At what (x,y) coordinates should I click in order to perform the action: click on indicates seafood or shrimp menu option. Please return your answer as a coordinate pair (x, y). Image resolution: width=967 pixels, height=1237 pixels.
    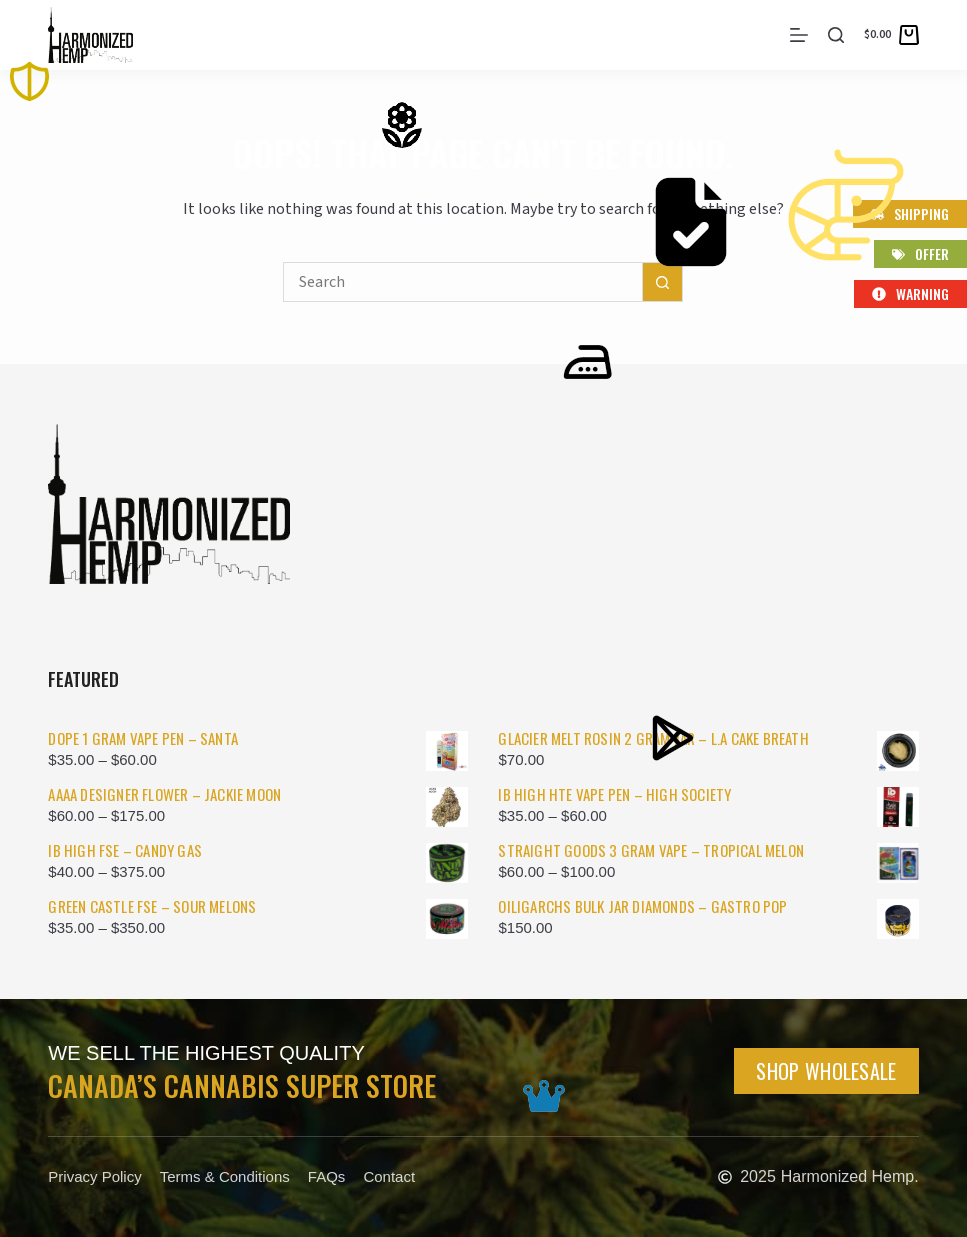
    Looking at the image, I should click on (846, 207).